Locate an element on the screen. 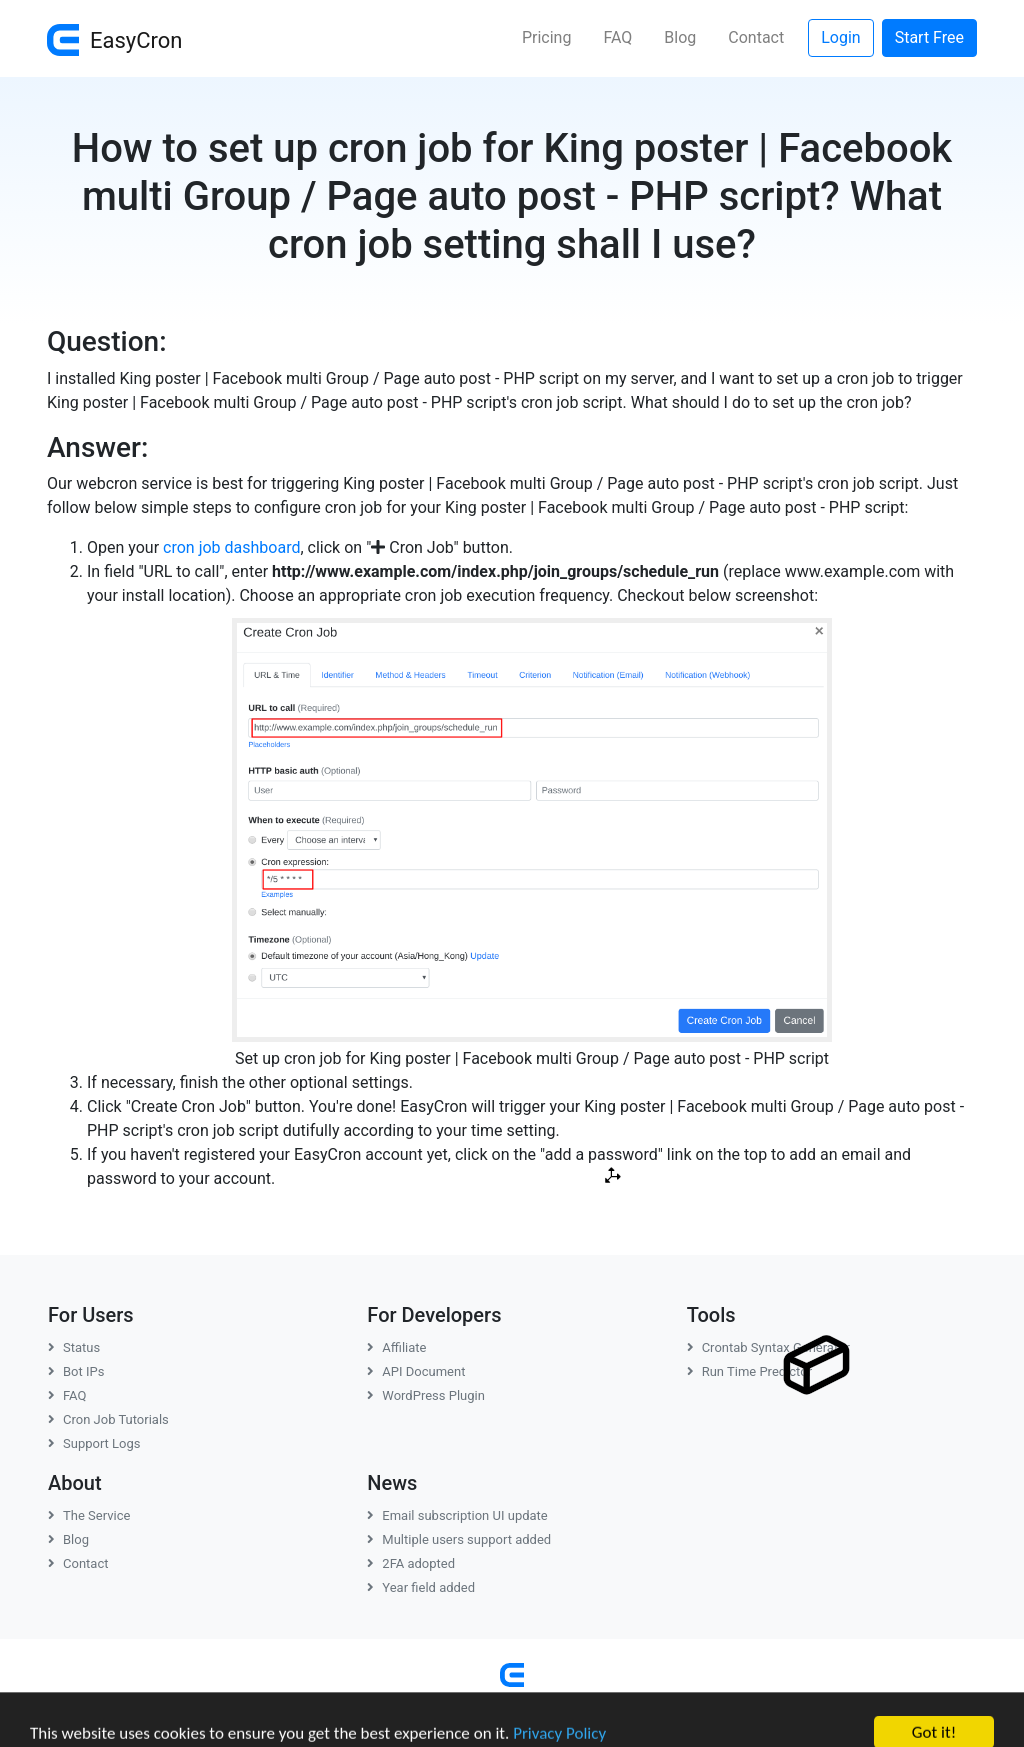 The height and width of the screenshot is (1747, 1024). view 3D object or model is located at coordinates (816, 1361).